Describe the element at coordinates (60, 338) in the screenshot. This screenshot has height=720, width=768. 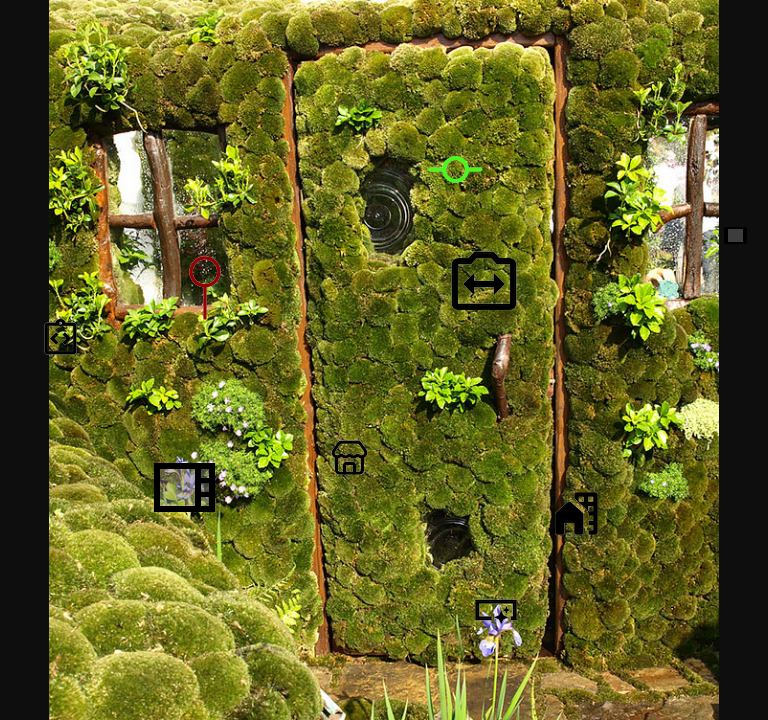
I see `view code integration instructions` at that location.